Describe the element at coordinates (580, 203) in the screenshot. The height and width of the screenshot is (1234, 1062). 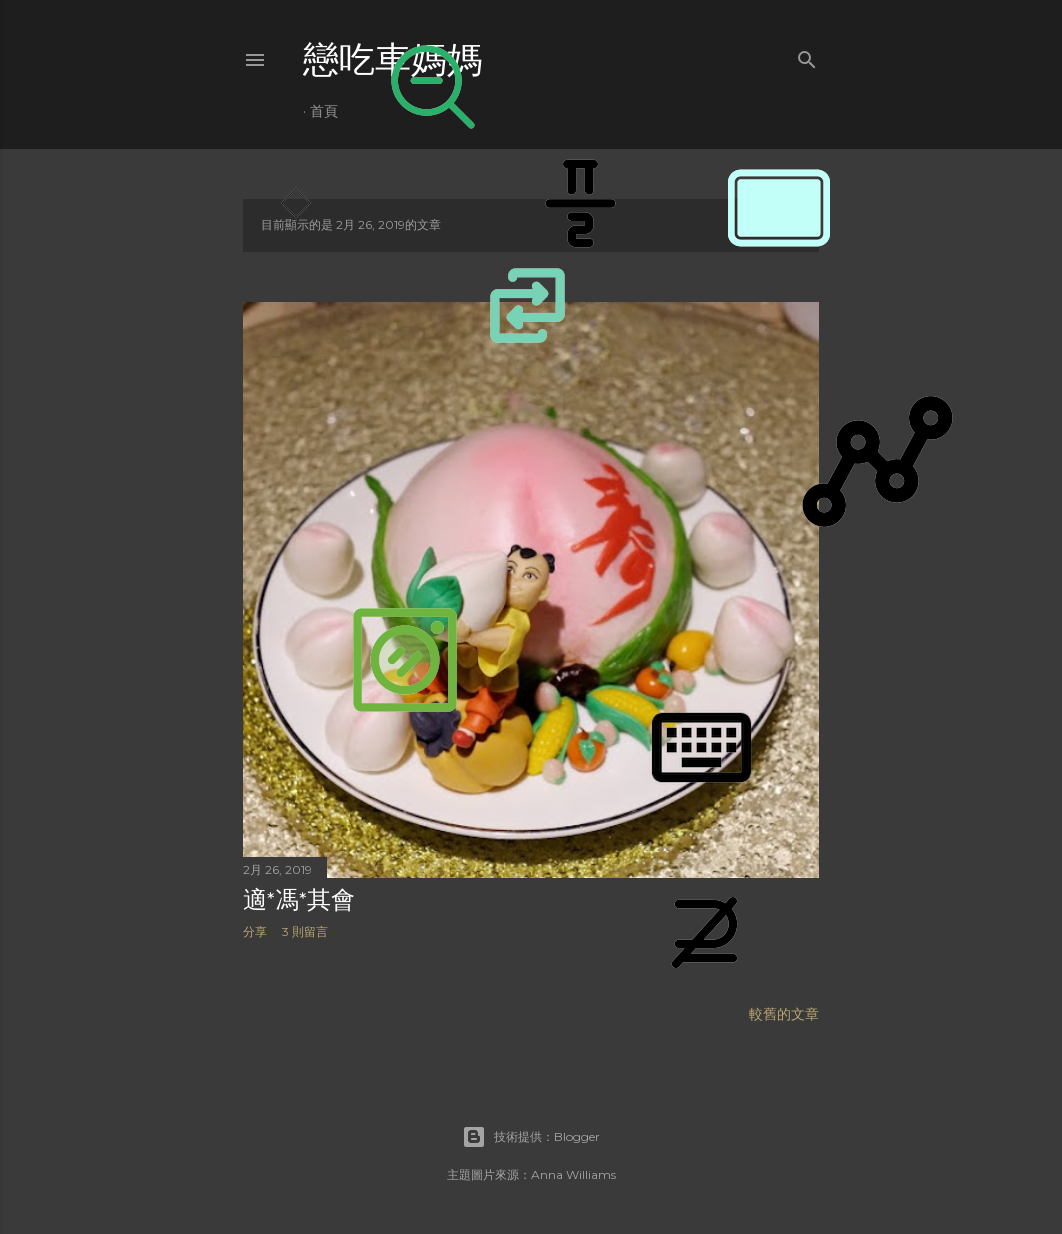
I see `represents the mathematical constant π/2 (pi divided by 2)` at that location.